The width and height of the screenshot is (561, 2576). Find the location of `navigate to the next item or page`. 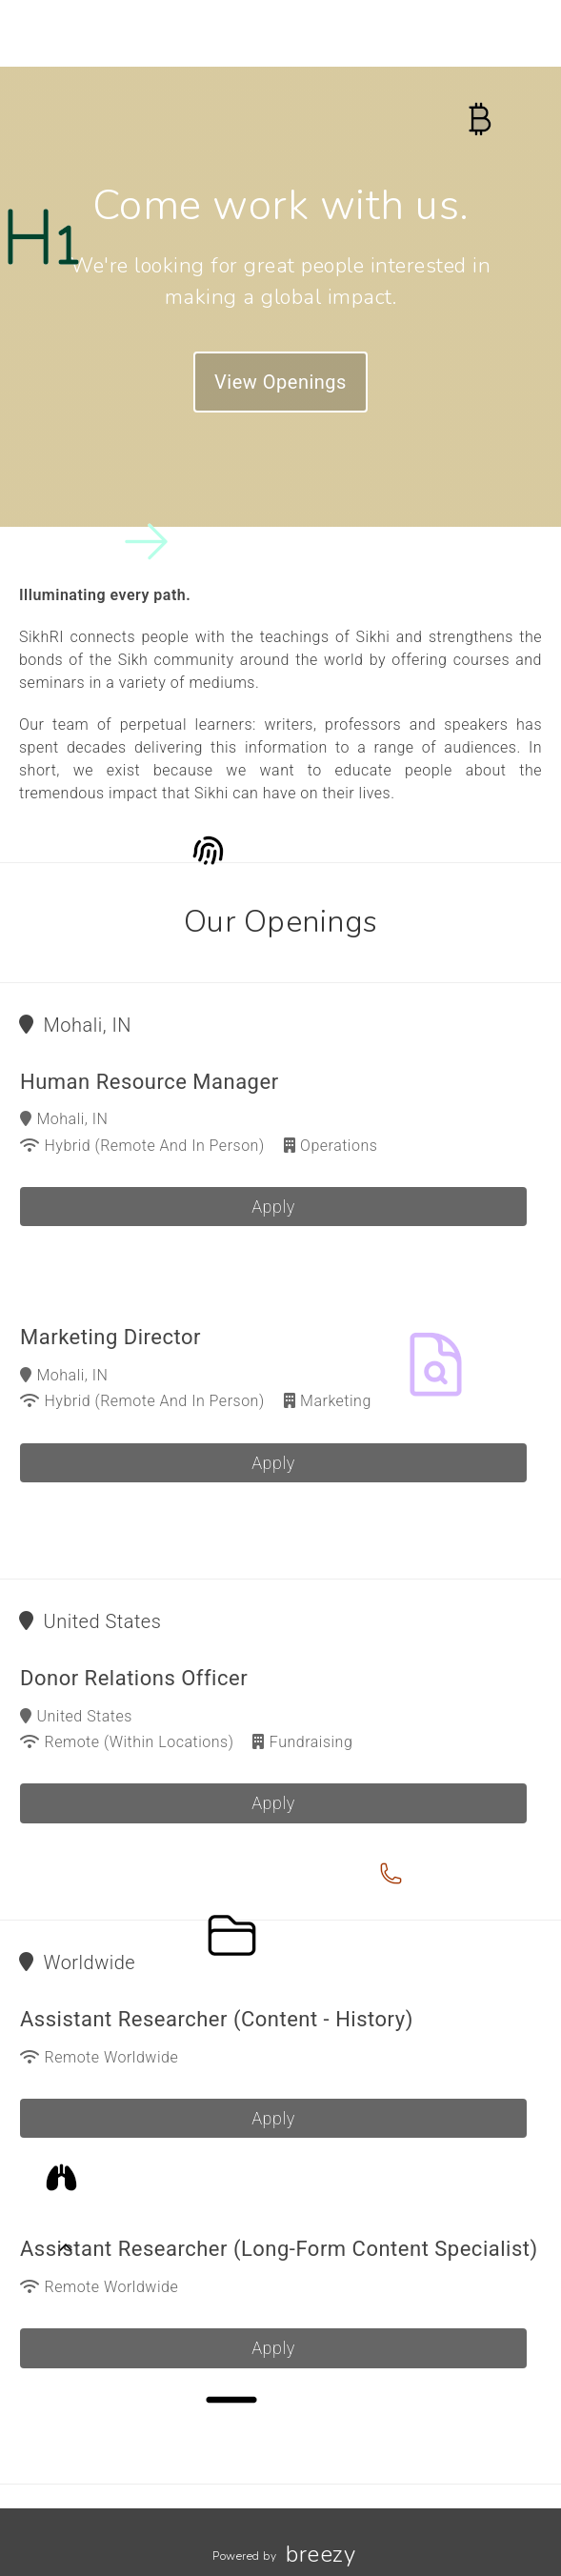

navigate to the next item or page is located at coordinates (146, 541).